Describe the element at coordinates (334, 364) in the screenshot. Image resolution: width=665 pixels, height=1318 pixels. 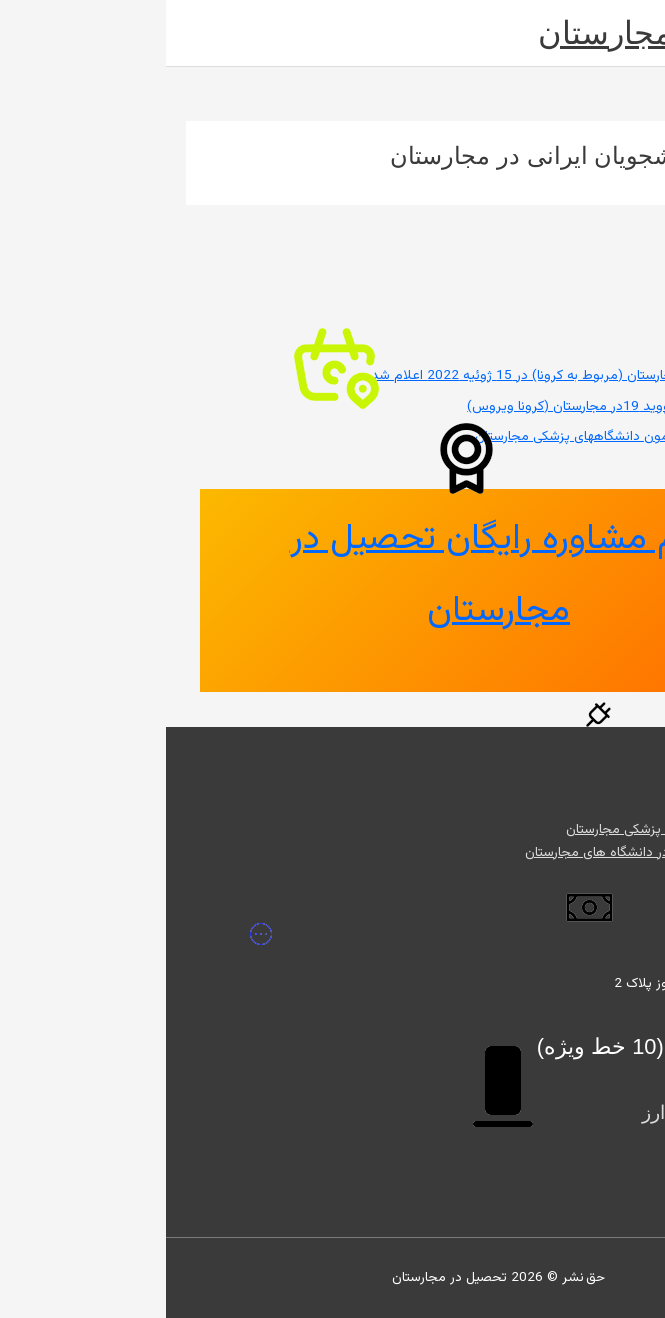
I see `view pickup location for your basket` at that location.